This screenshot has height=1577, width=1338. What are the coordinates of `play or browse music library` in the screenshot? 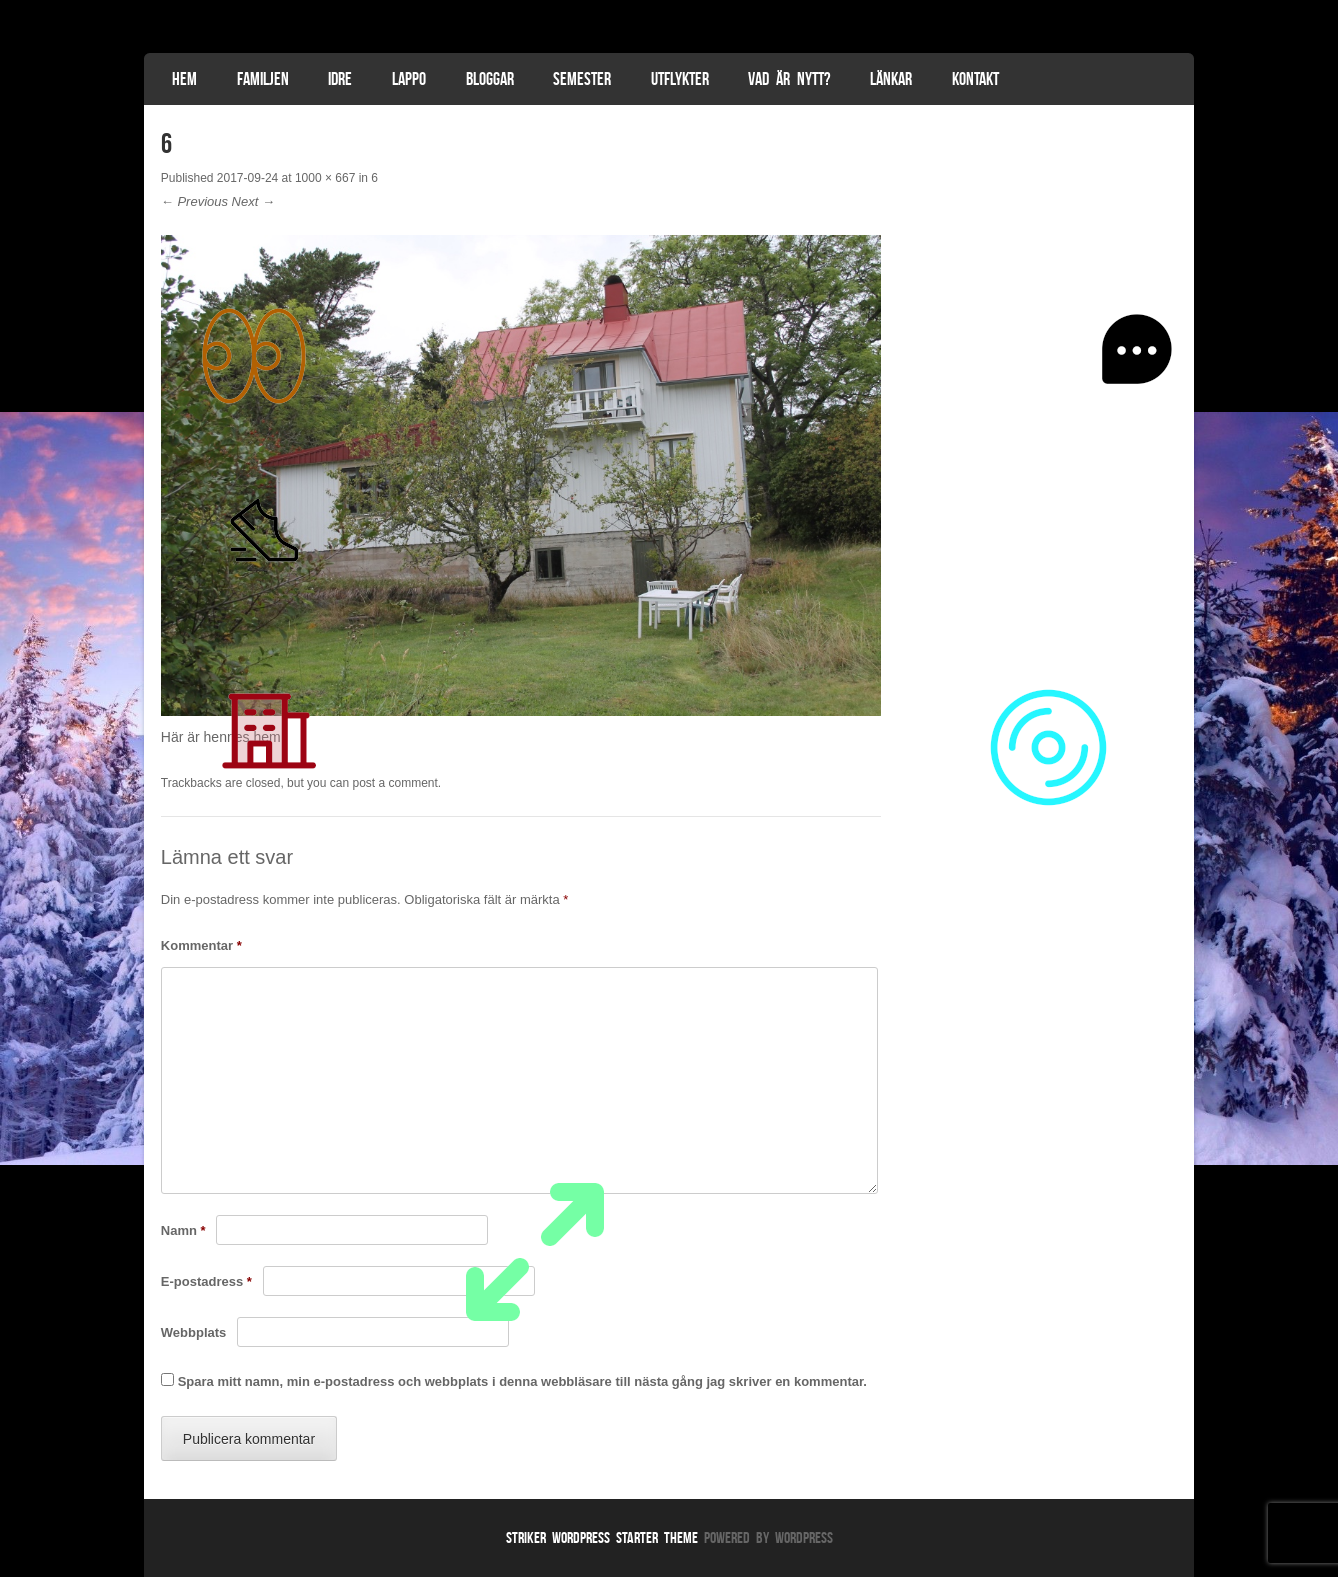 It's located at (1048, 747).